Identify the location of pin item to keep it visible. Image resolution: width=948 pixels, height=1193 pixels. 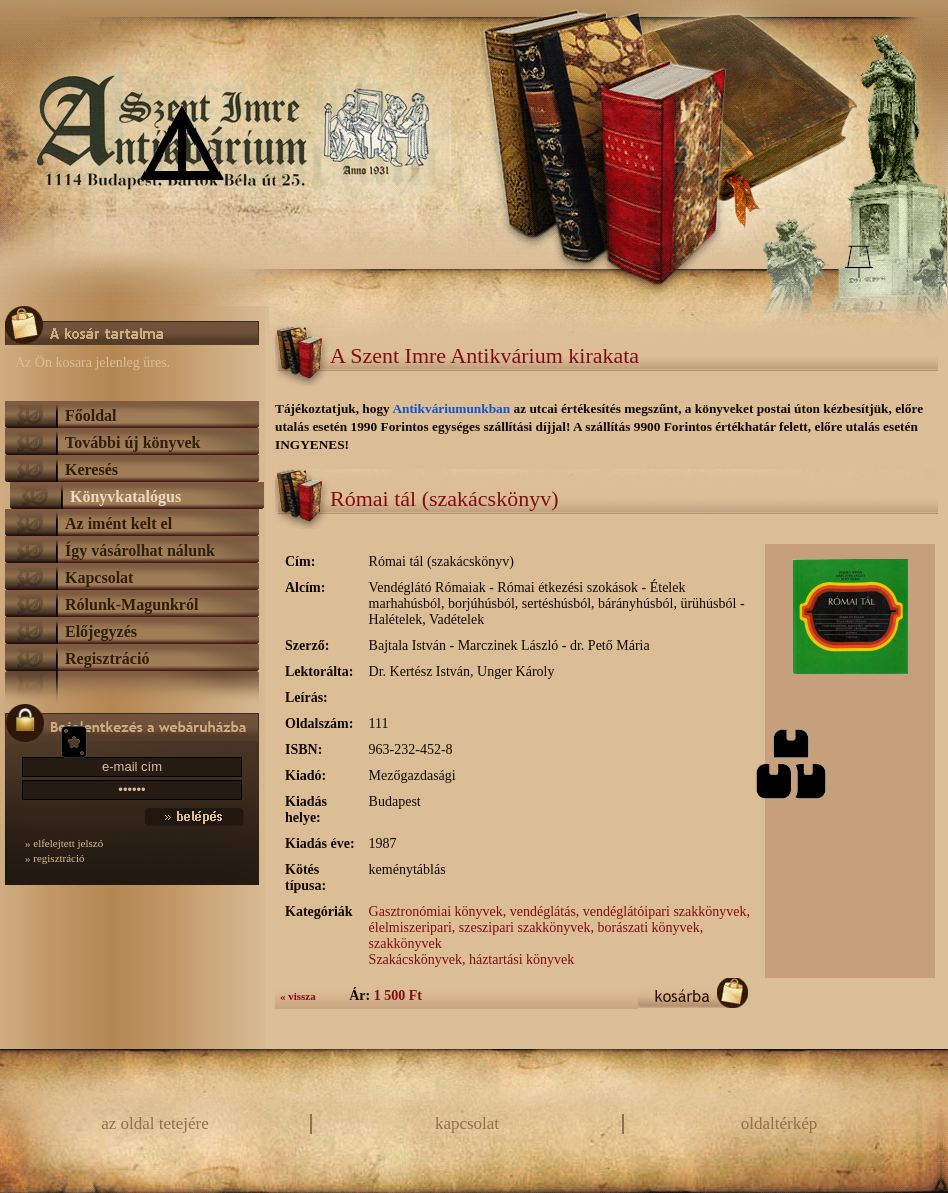
(859, 260).